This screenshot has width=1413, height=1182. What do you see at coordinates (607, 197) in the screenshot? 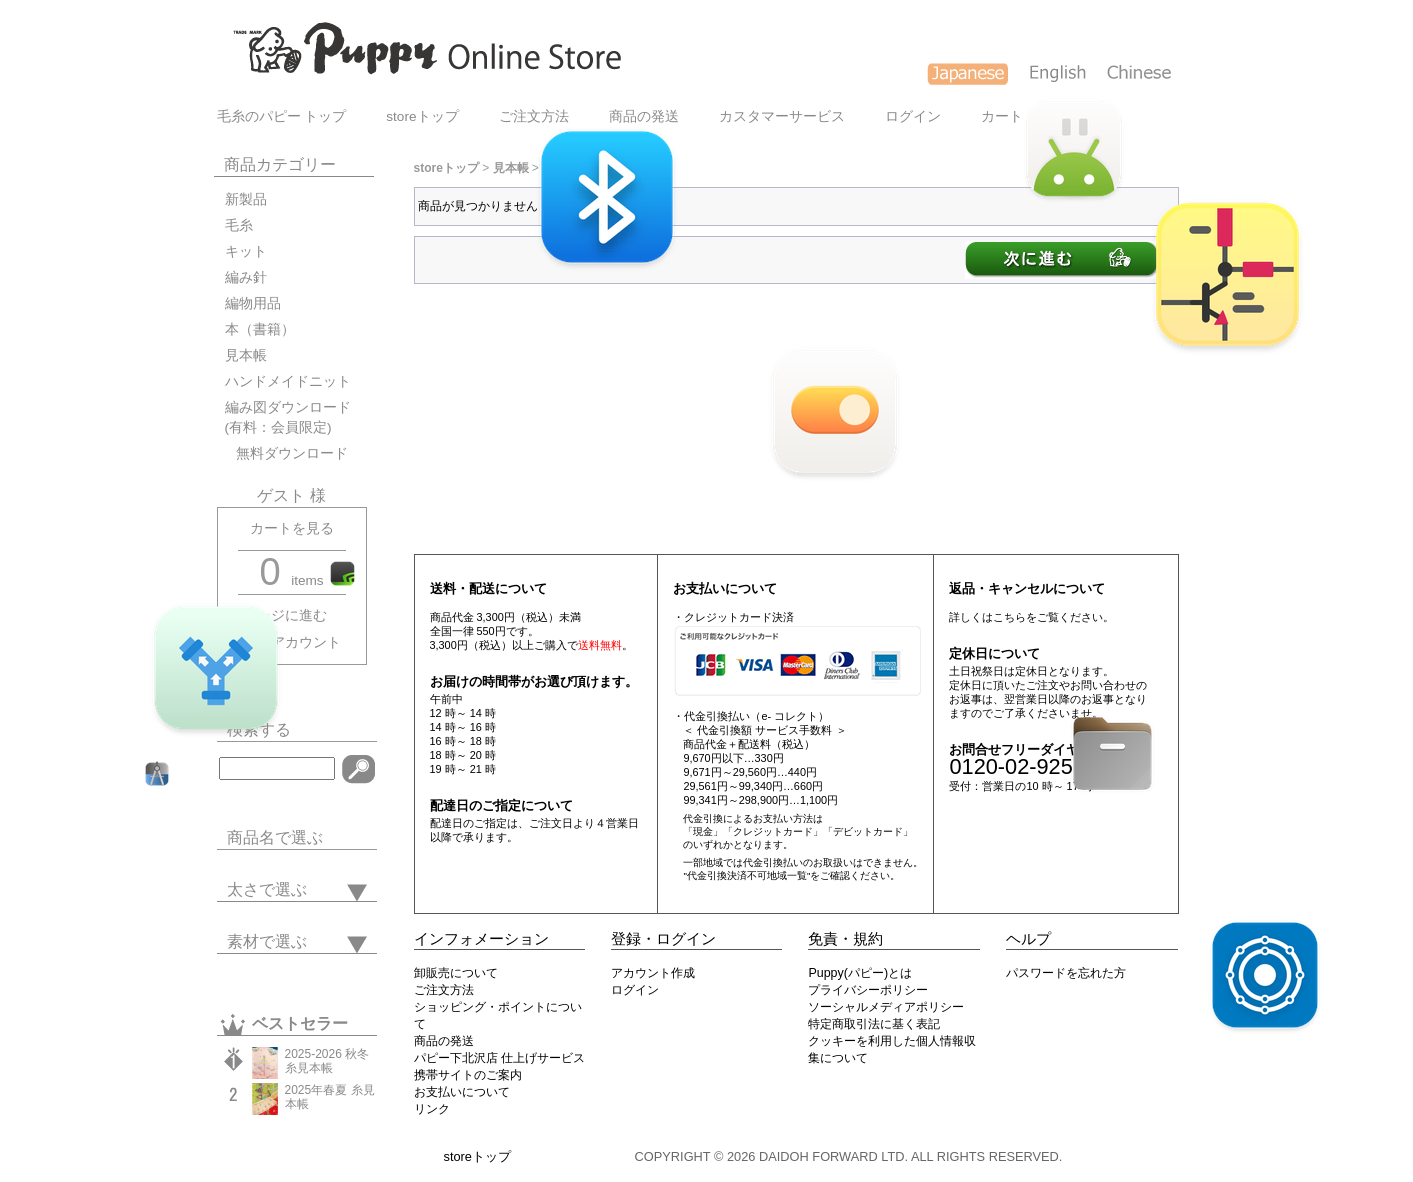
I see `open bluetooth settings` at bounding box center [607, 197].